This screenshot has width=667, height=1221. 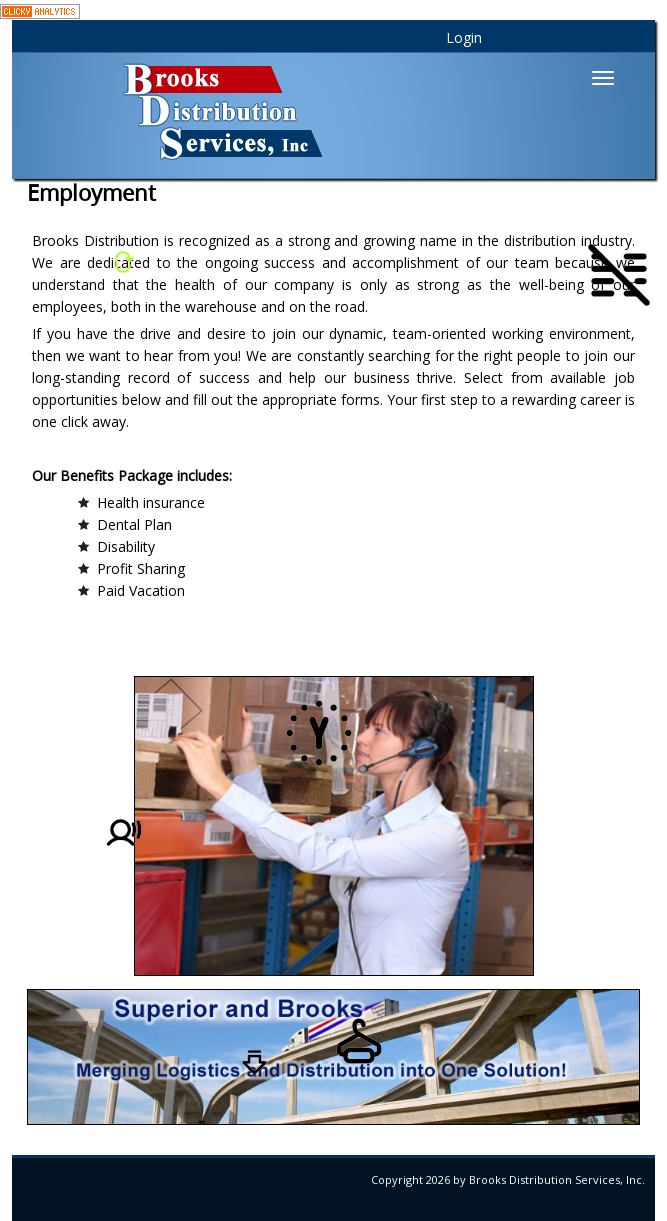 What do you see at coordinates (359, 1041) in the screenshot?
I see `access wardrobe or clothing options` at bounding box center [359, 1041].